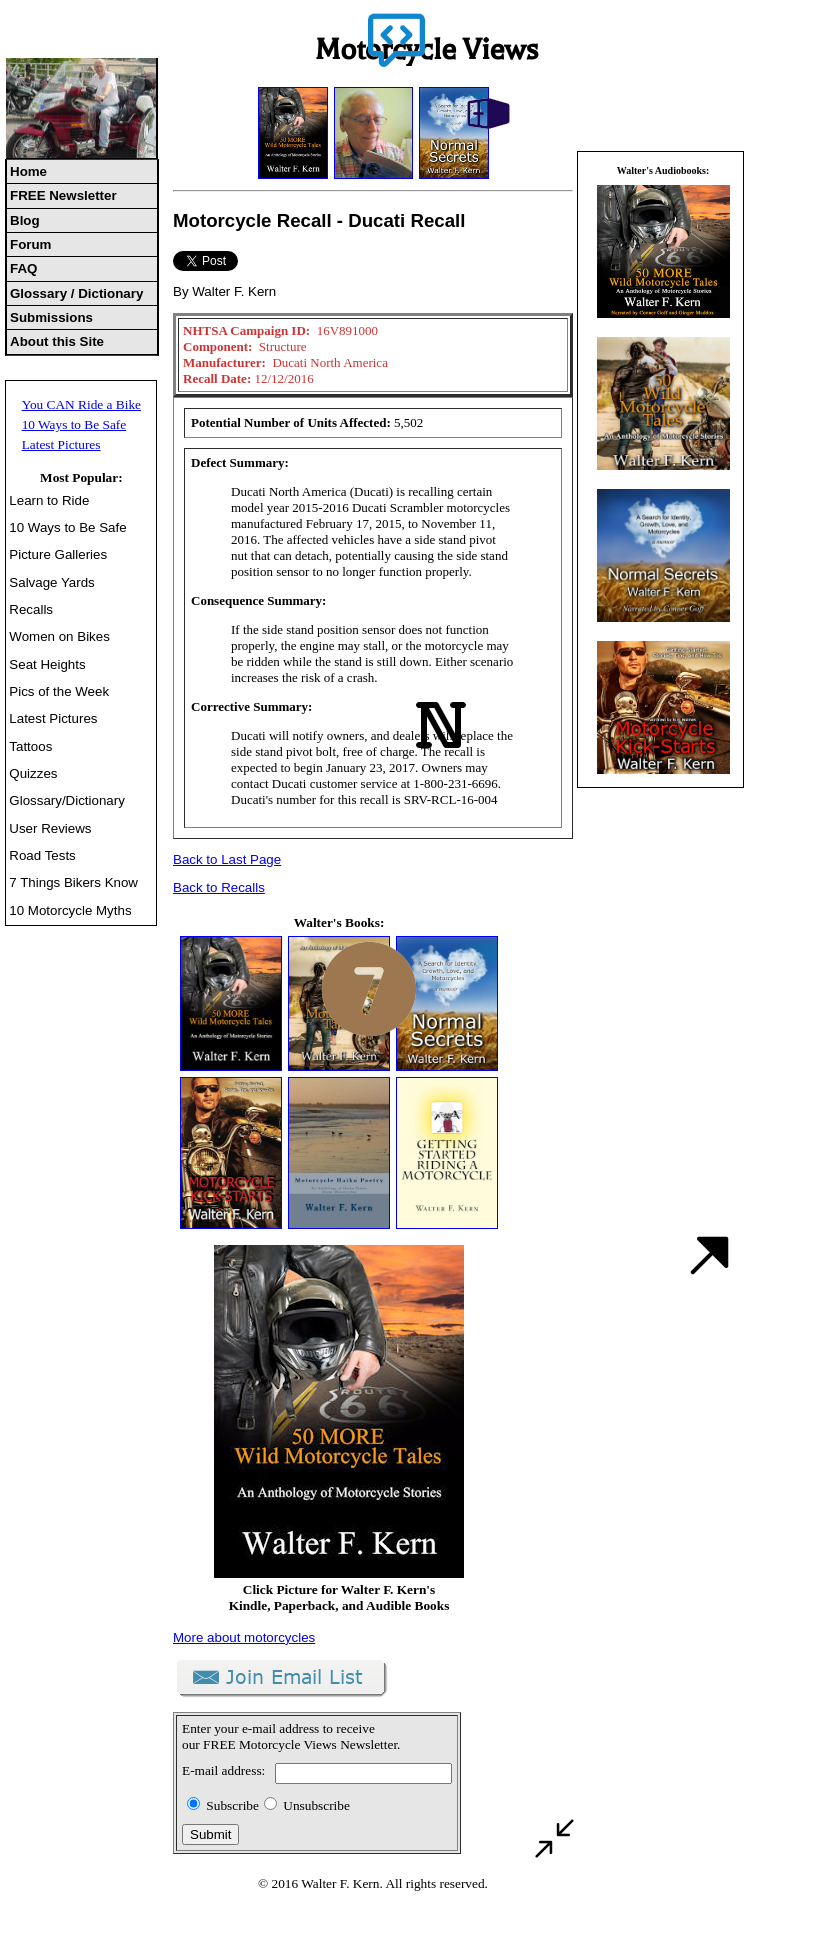 The image size is (833, 1939). I want to click on open link in a new tab or window, so click(709, 1255).